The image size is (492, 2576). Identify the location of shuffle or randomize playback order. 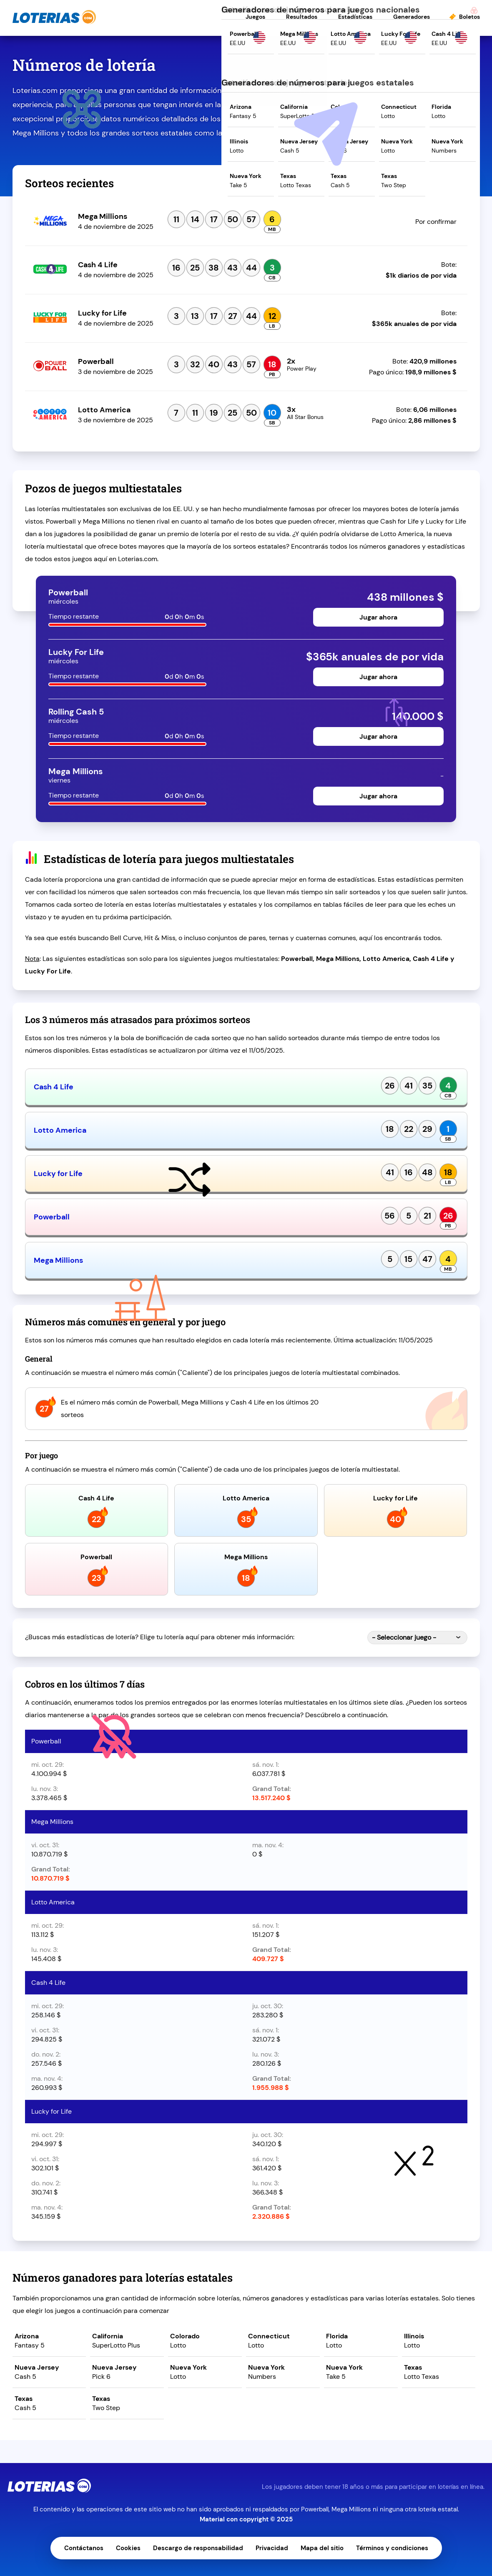
(188, 1179).